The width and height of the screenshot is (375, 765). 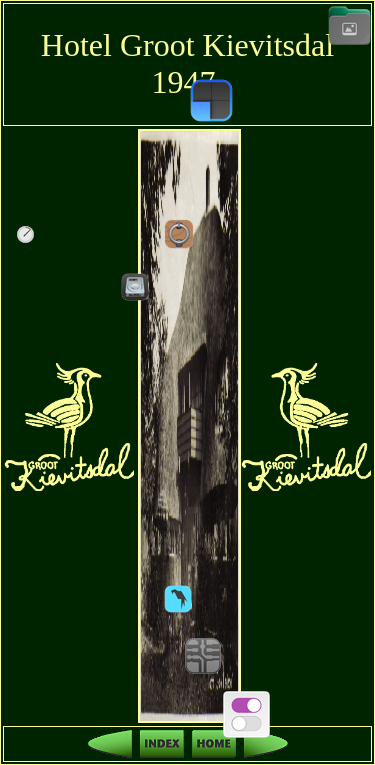 I want to click on open disk utility to manage storage drives, so click(x=135, y=287).